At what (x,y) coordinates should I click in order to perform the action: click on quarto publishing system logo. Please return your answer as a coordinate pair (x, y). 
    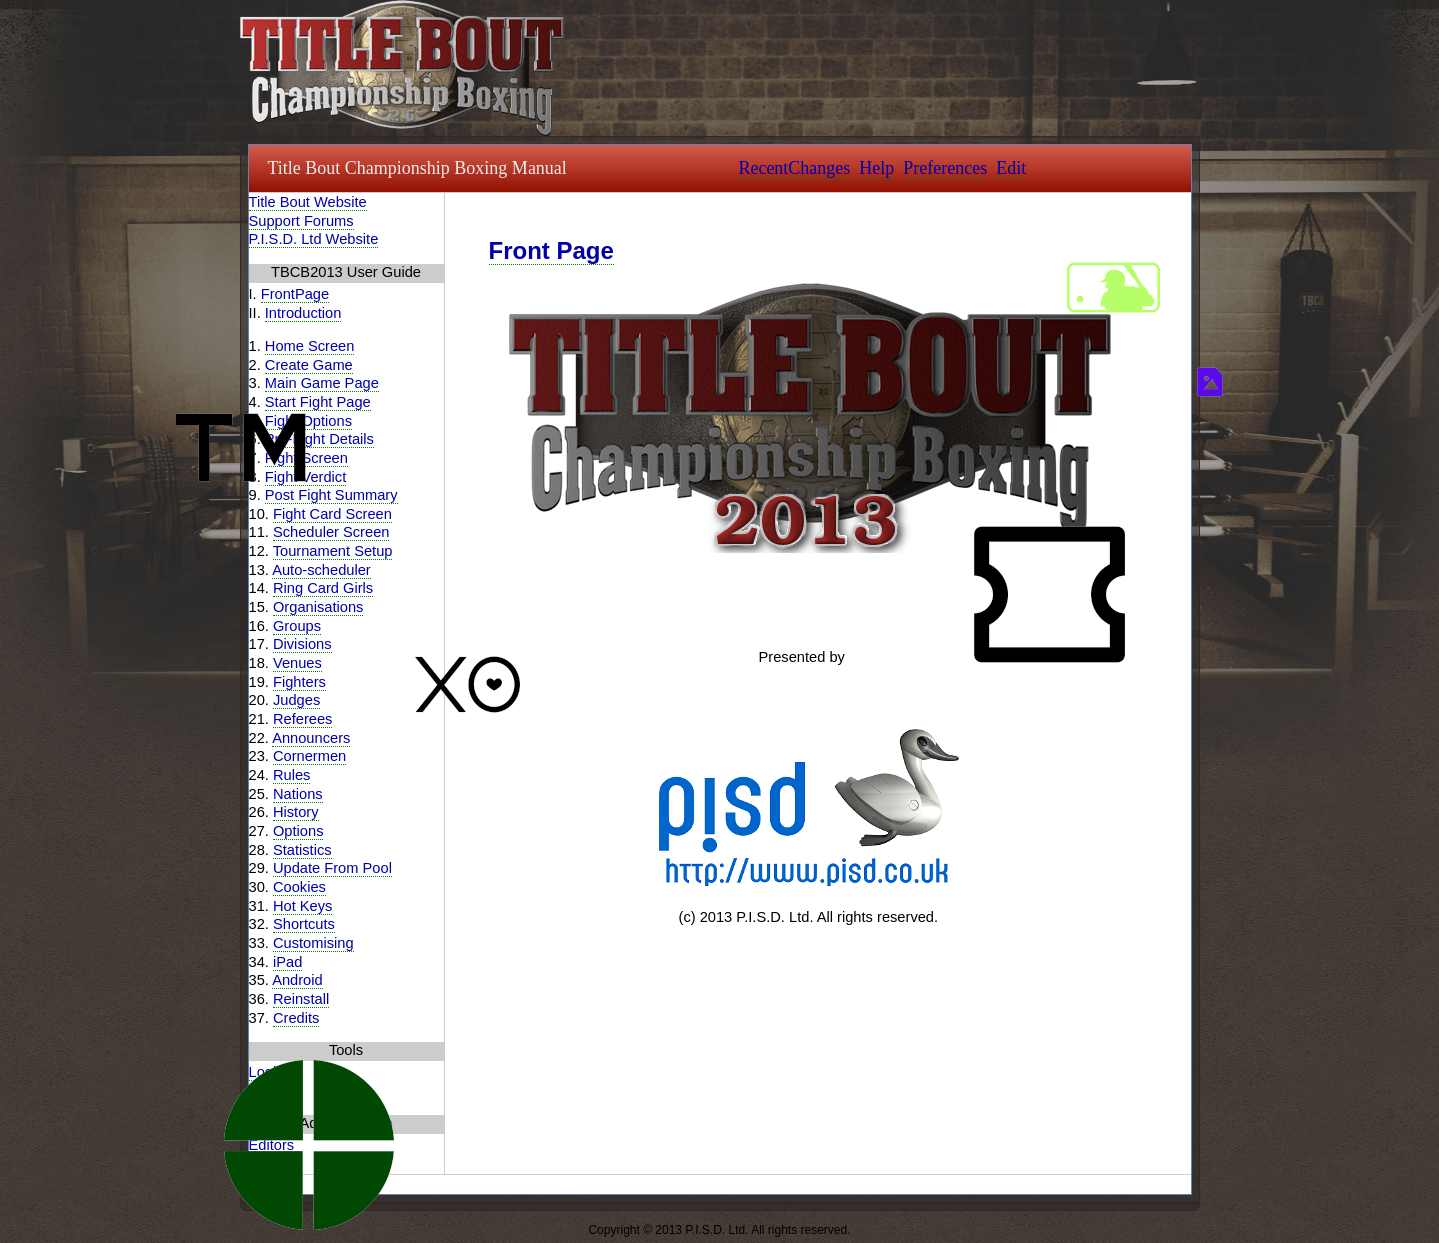
    Looking at the image, I should click on (309, 1145).